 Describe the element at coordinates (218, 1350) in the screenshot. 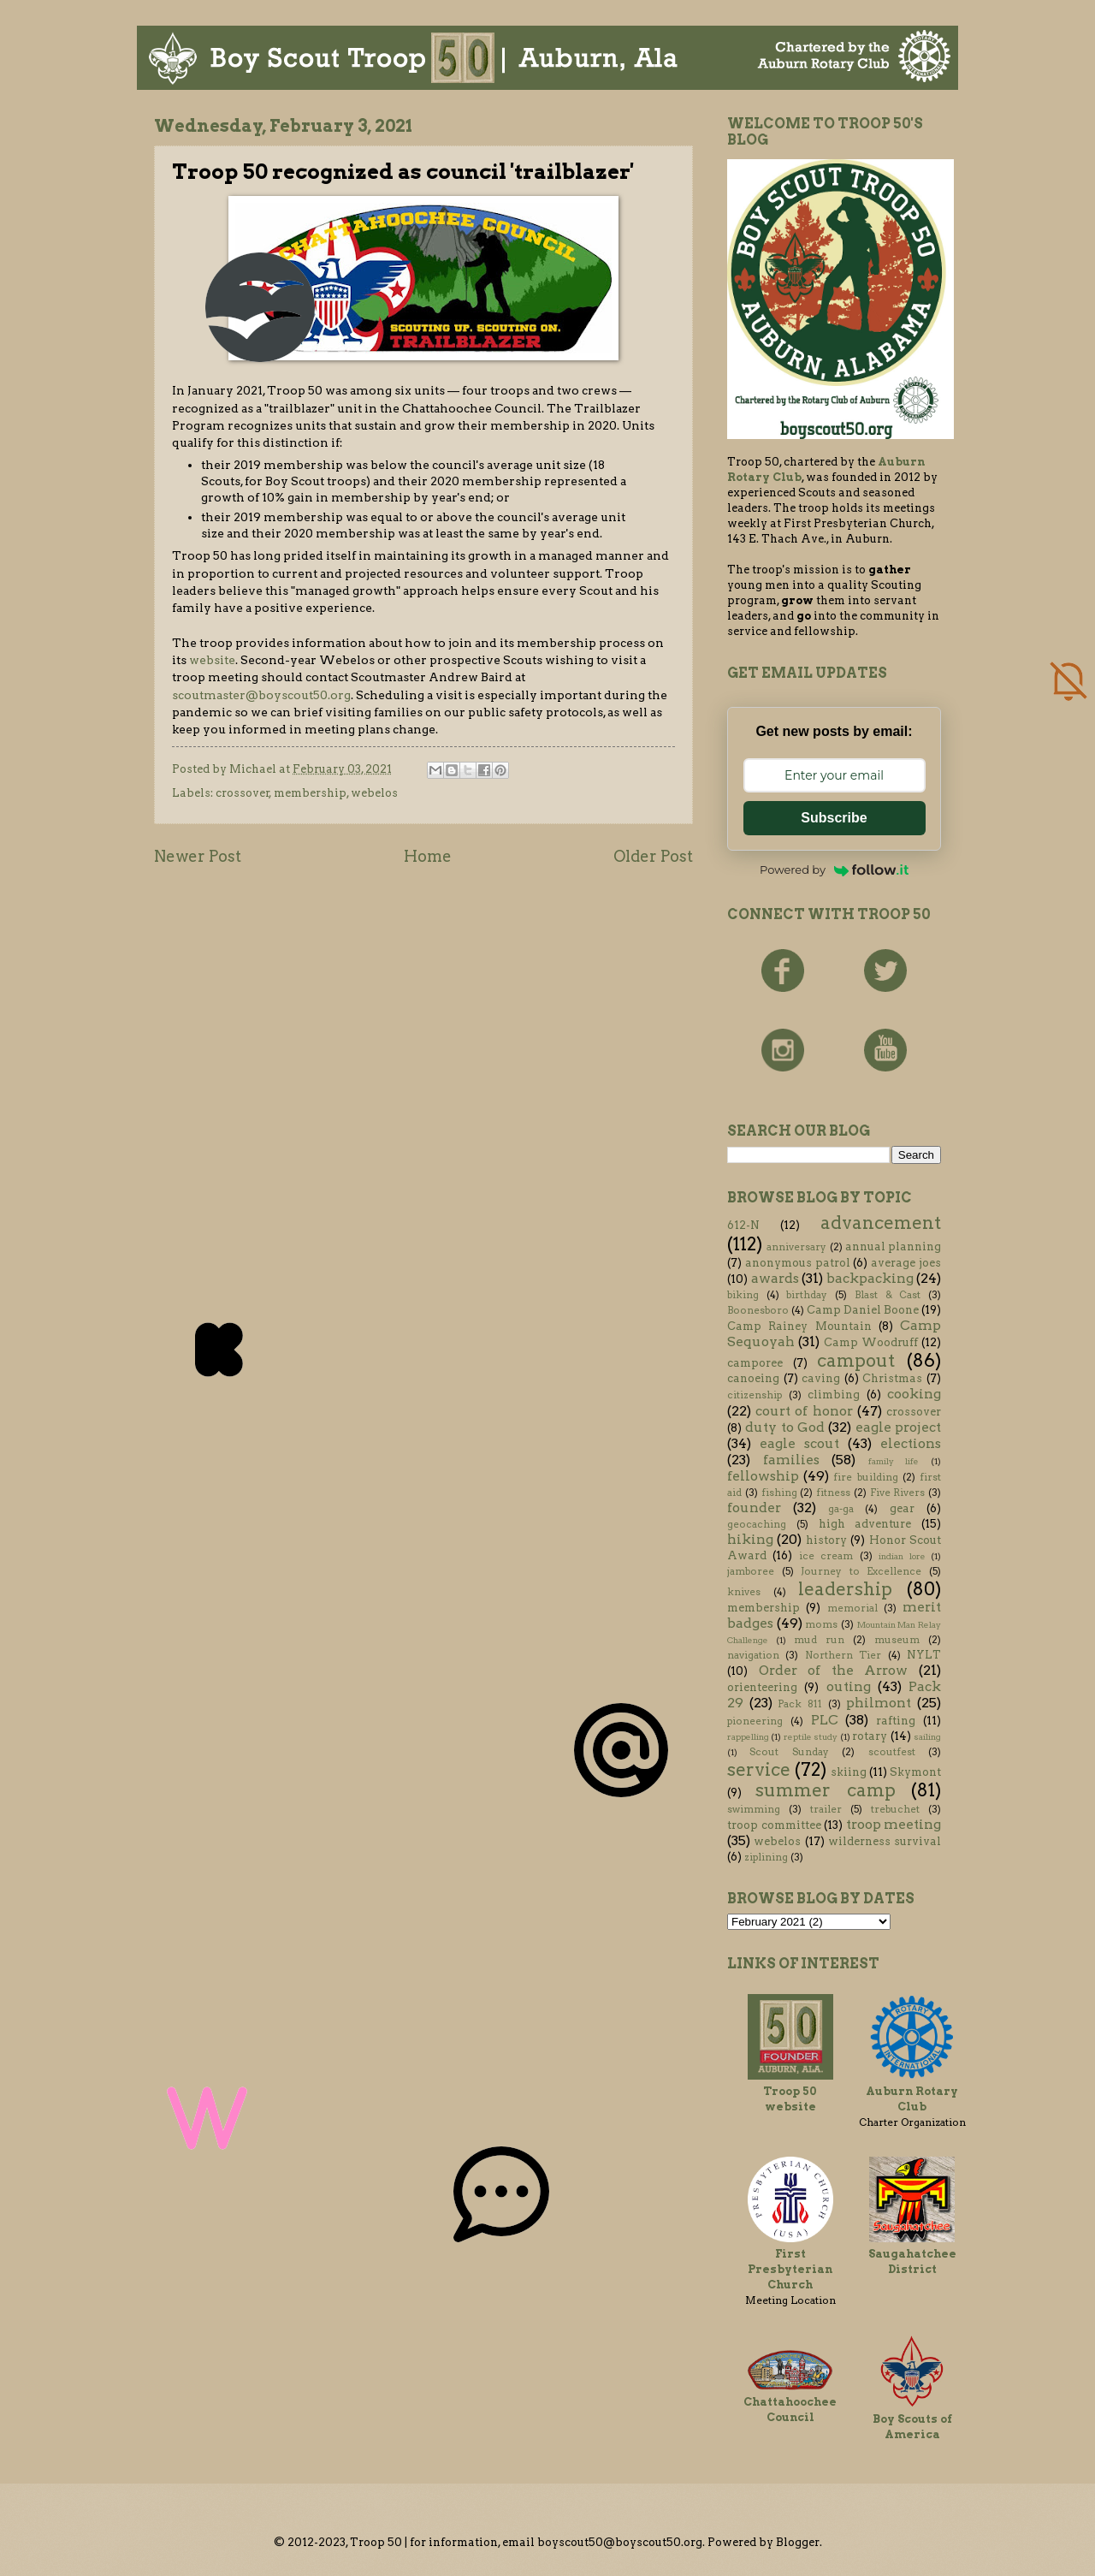

I see `link to Kickstarter profile or campaign` at that location.